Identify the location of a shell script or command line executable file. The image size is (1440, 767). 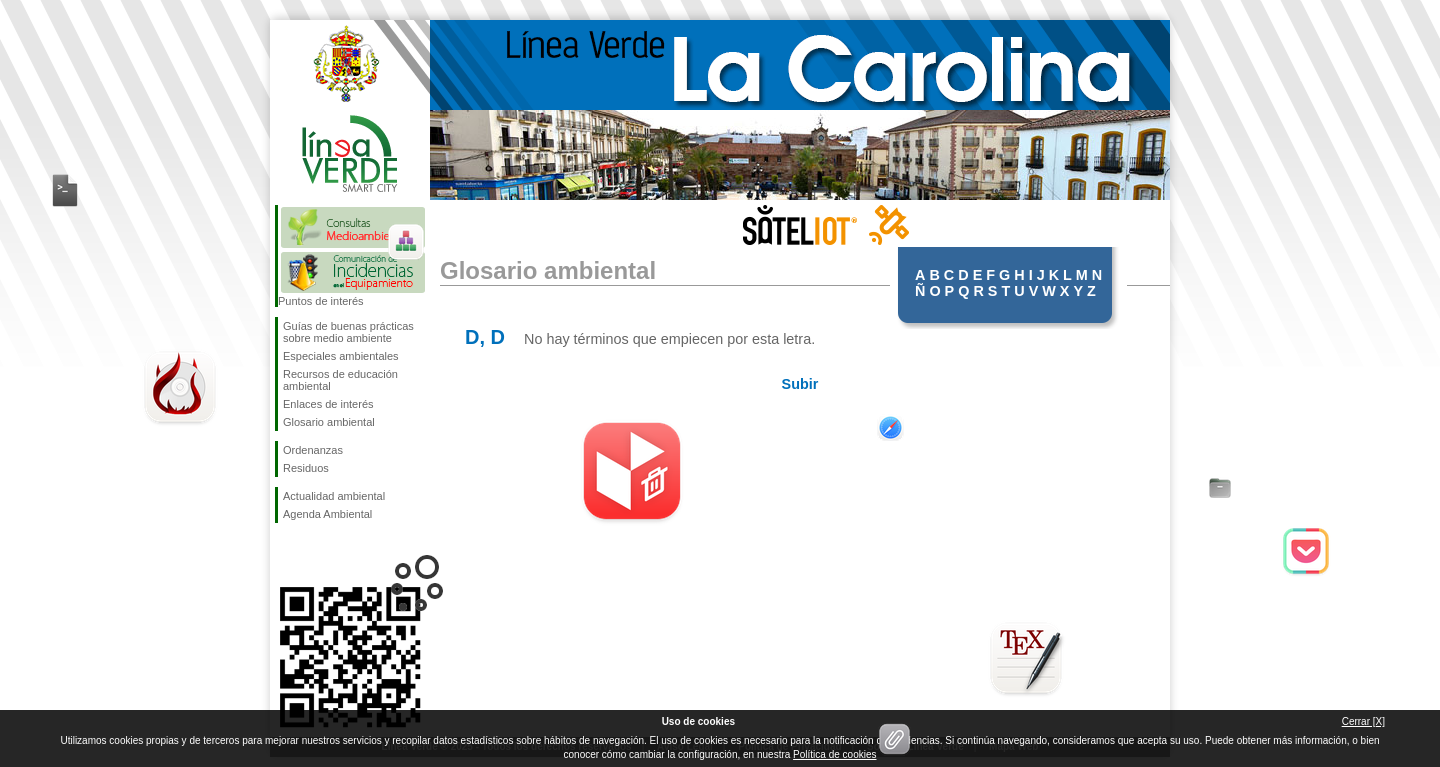
(65, 191).